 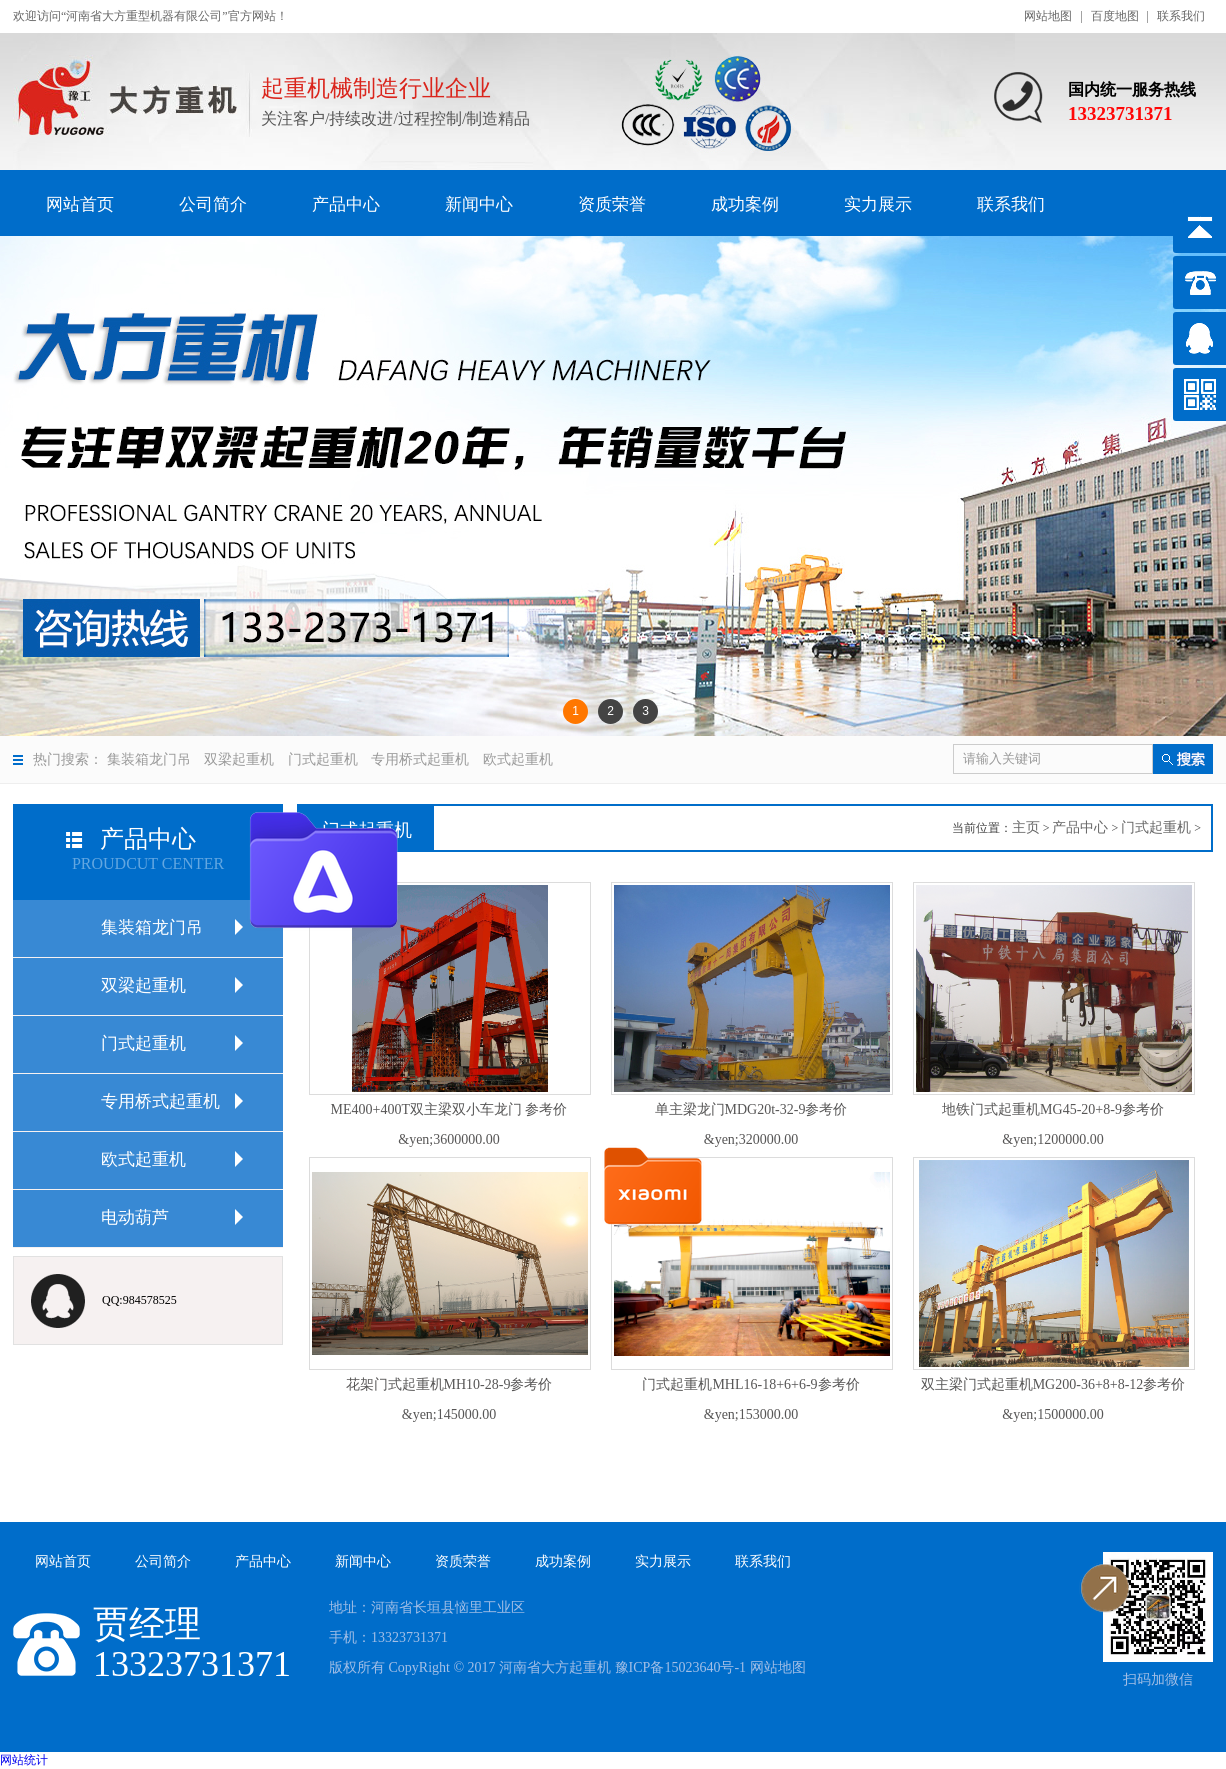 I want to click on open adonis project folder, so click(x=323, y=874).